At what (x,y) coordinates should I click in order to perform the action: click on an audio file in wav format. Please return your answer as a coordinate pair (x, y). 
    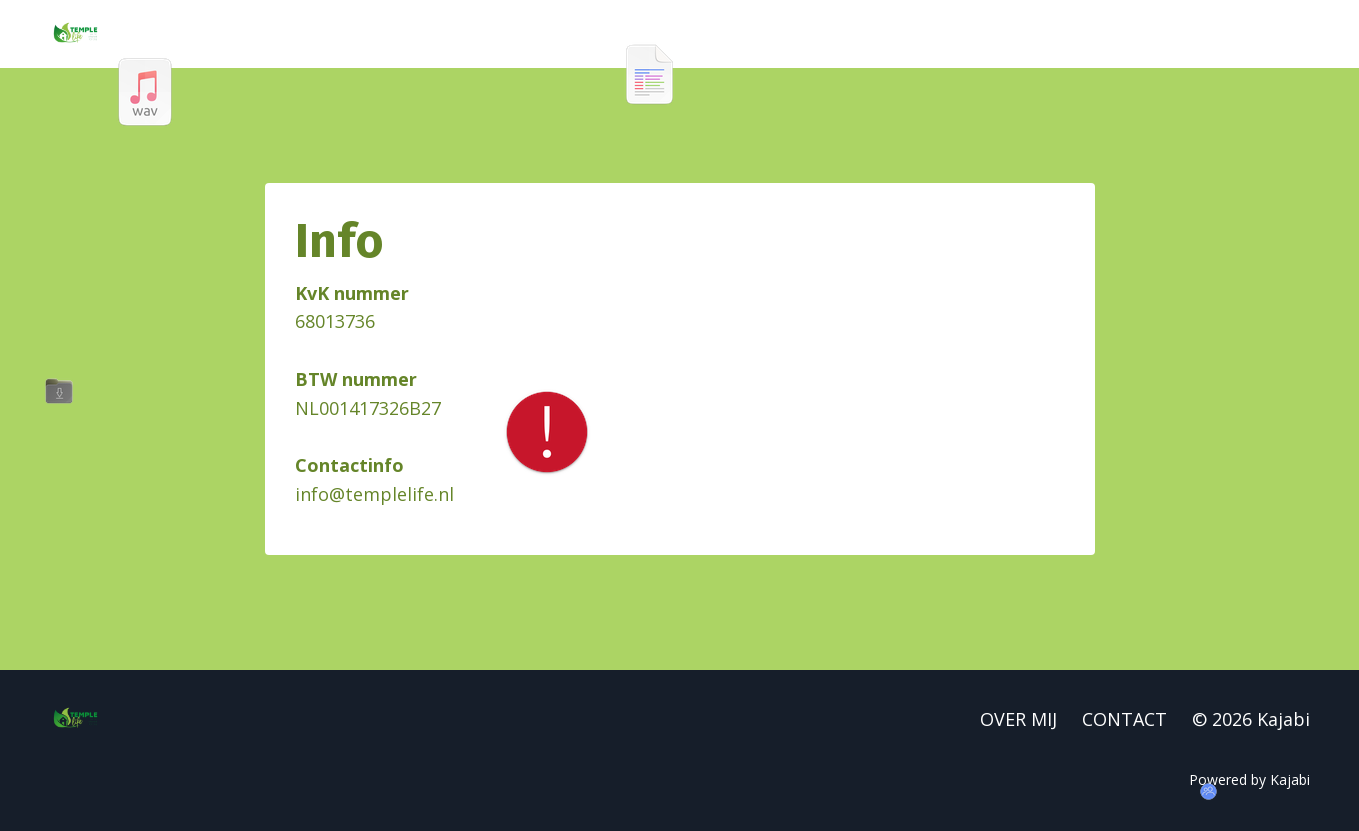
    Looking at the image, I should click on (145, 92).